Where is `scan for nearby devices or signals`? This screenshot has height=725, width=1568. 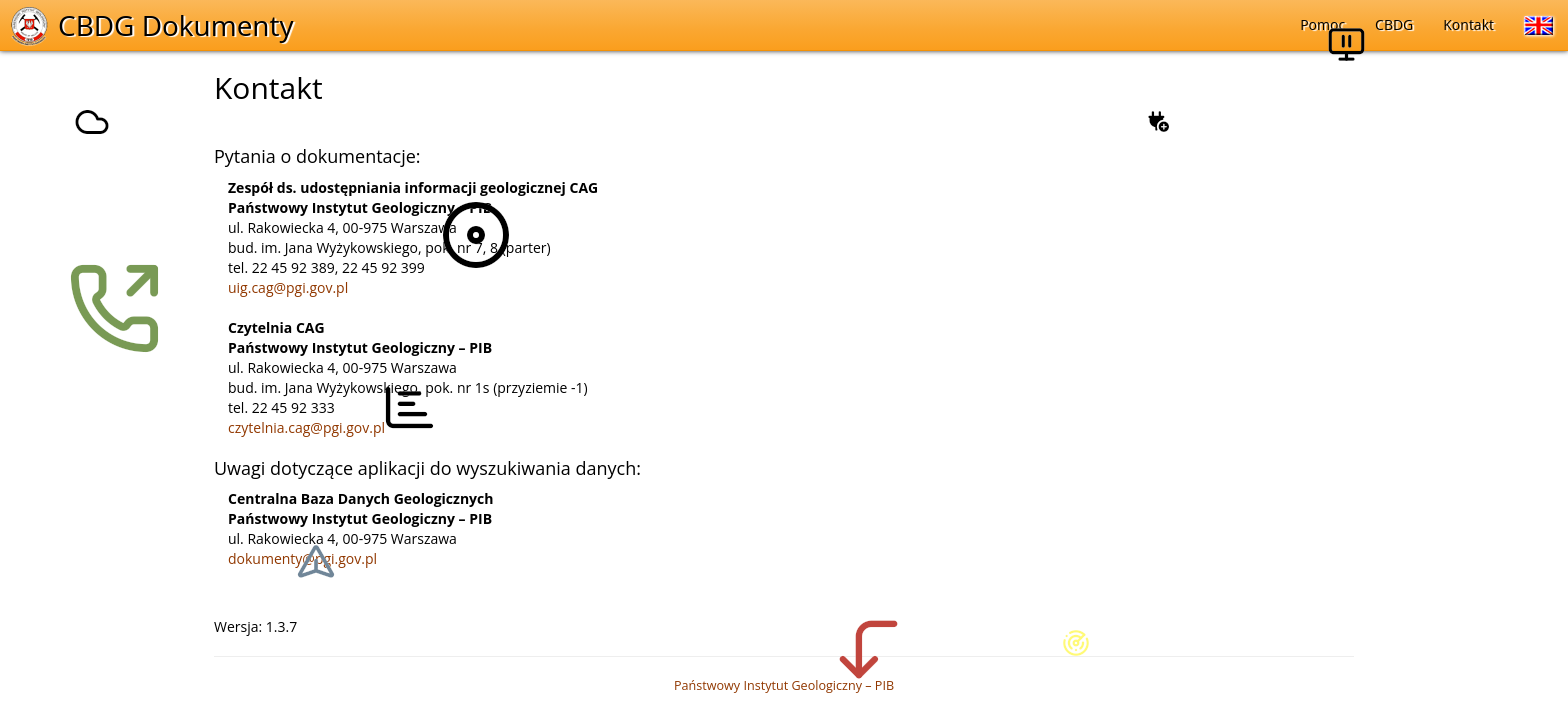 scan for nearby devices or signals is located at coordinates (1076, 643).